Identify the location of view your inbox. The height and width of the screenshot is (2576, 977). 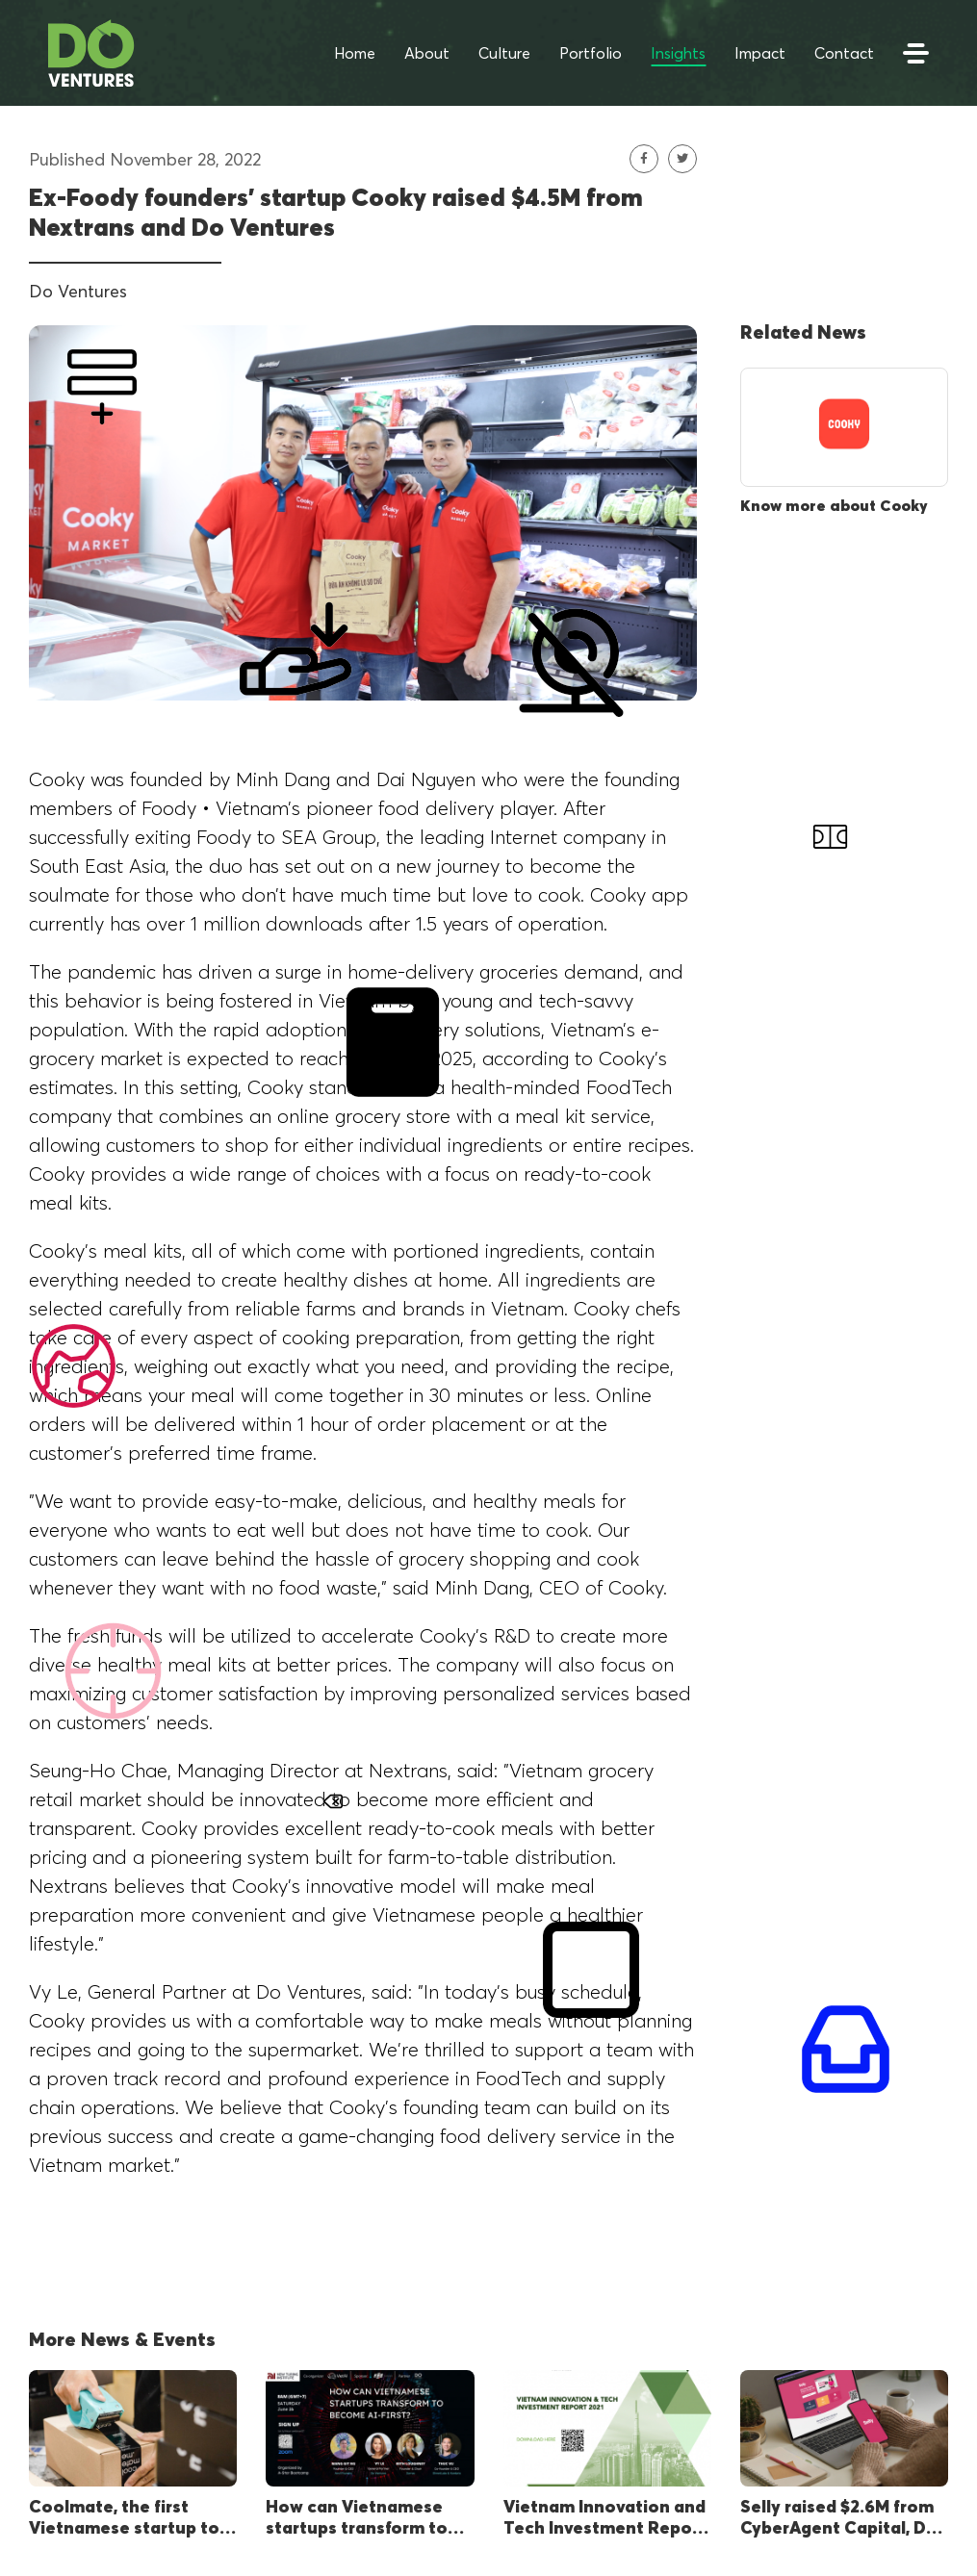
(845, 2049).